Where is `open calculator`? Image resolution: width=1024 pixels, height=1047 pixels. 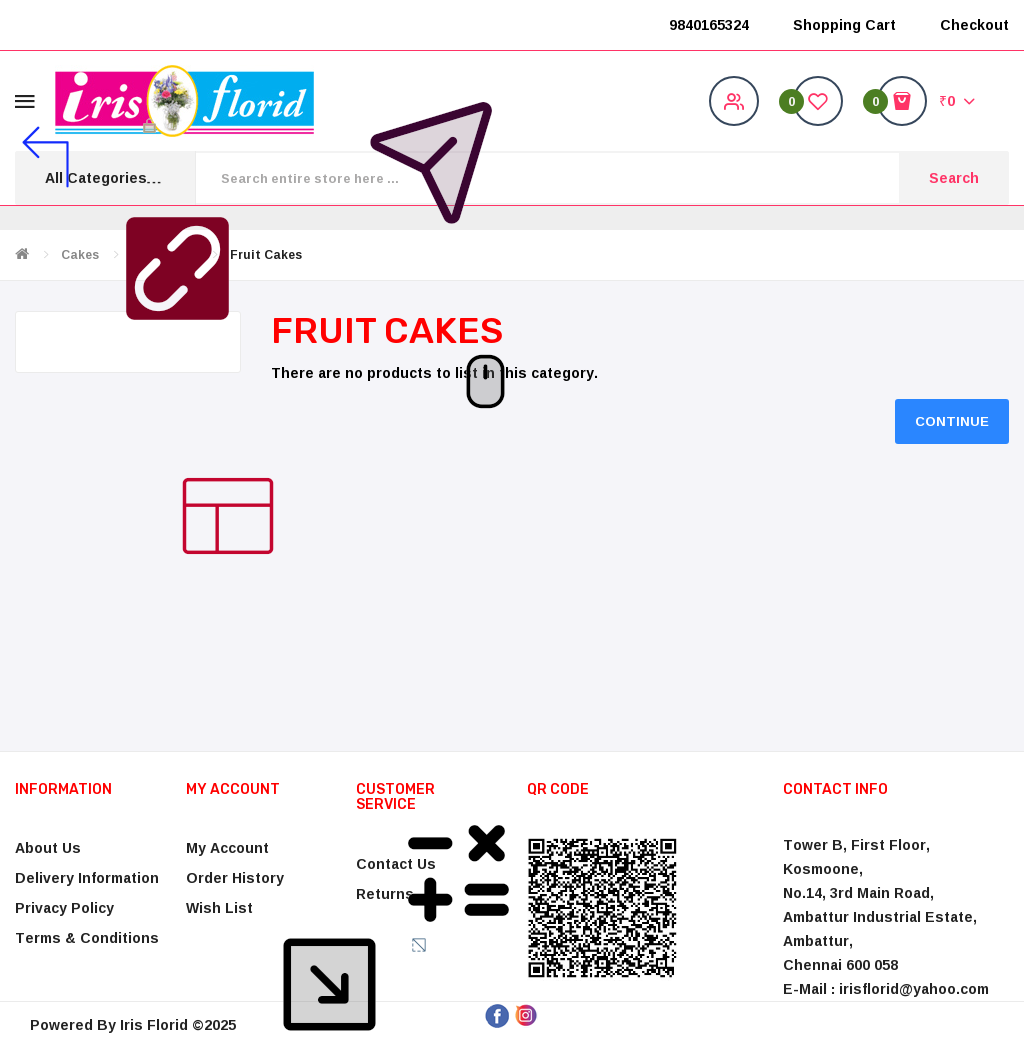
open calculator is located at coordinates (458, 871).